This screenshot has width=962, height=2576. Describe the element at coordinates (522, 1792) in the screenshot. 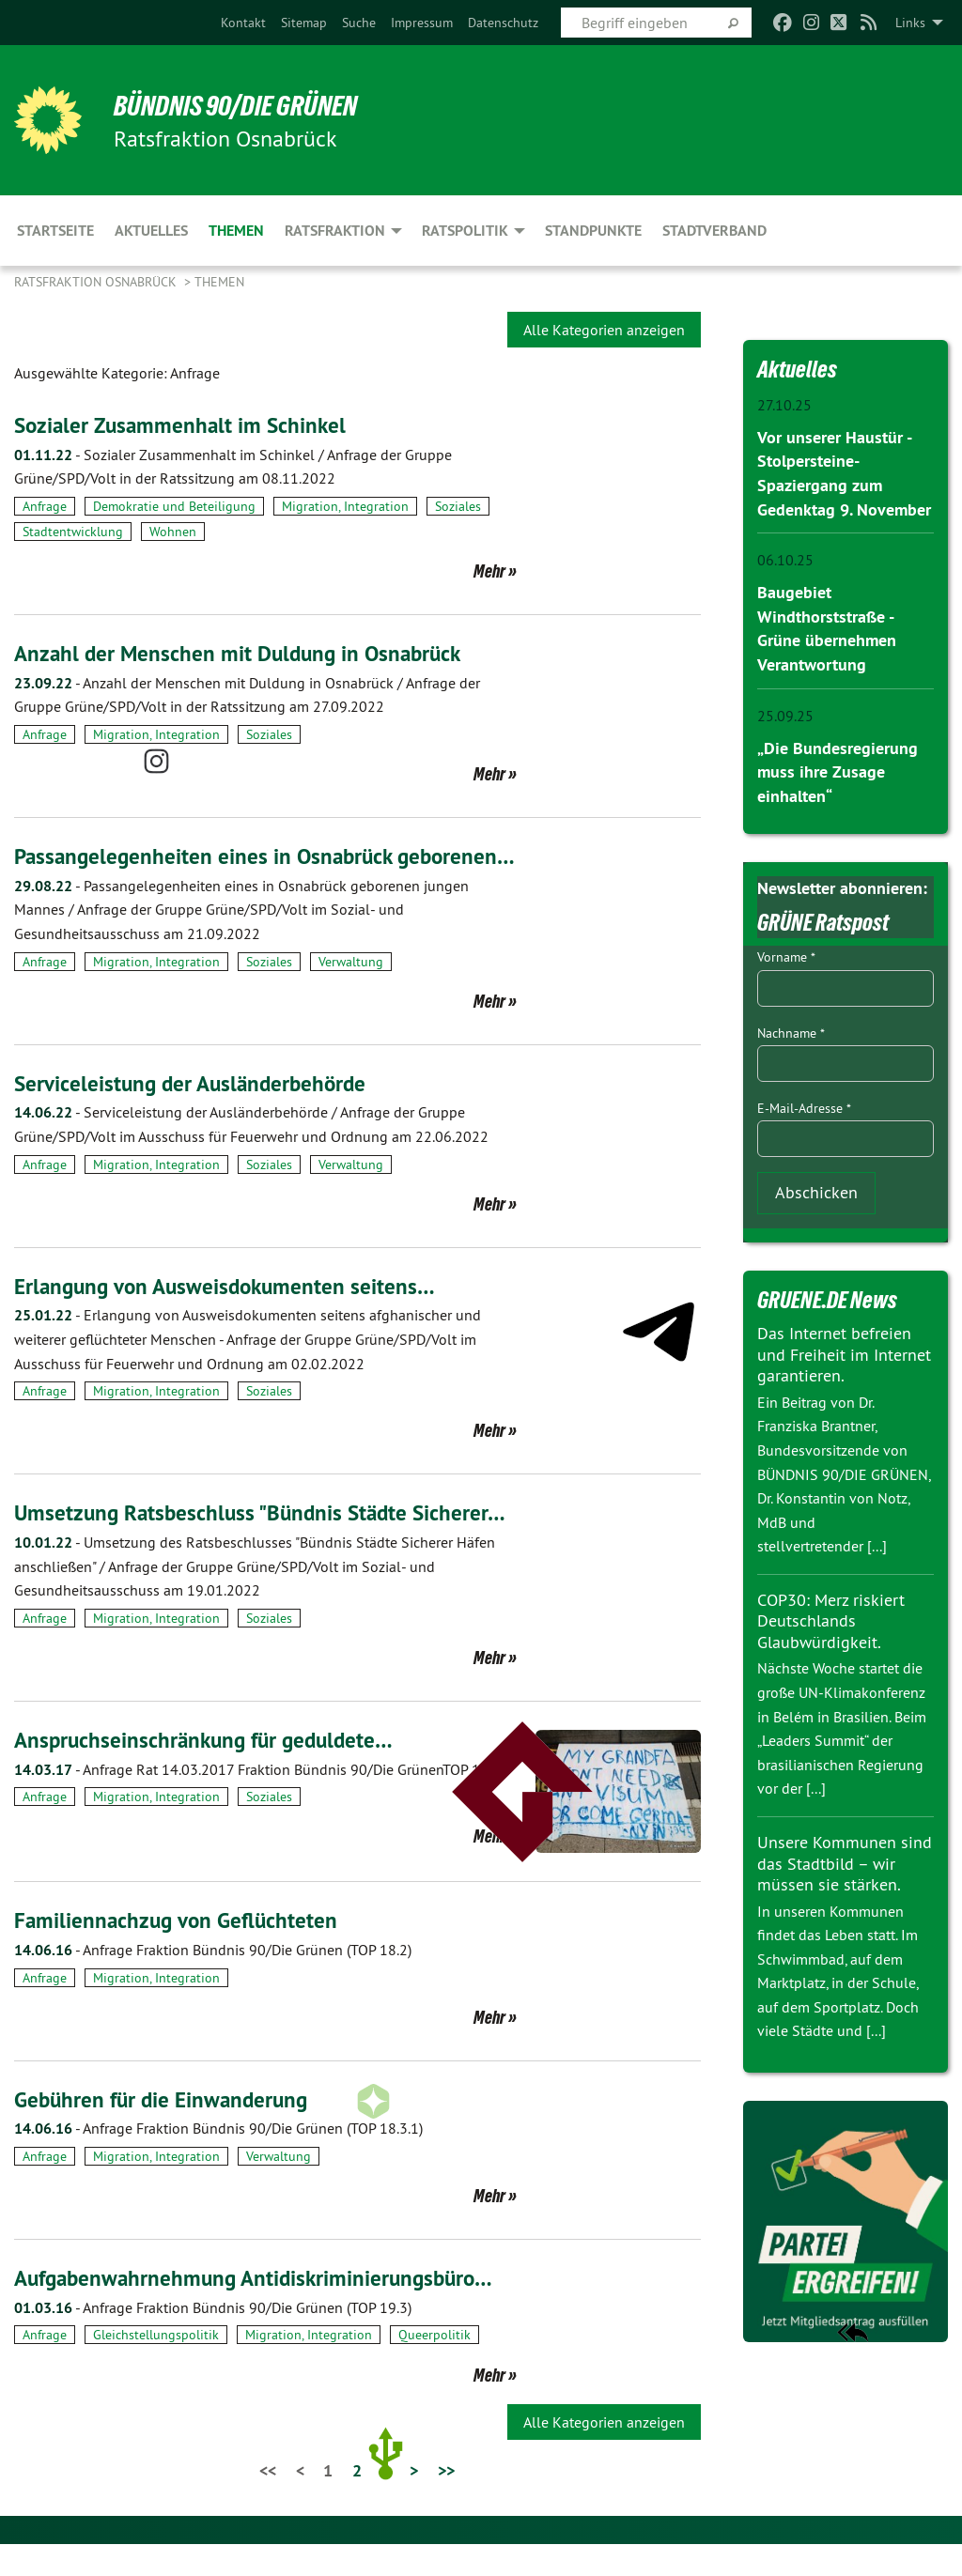

I see `open GameMaker game development software` at that location.